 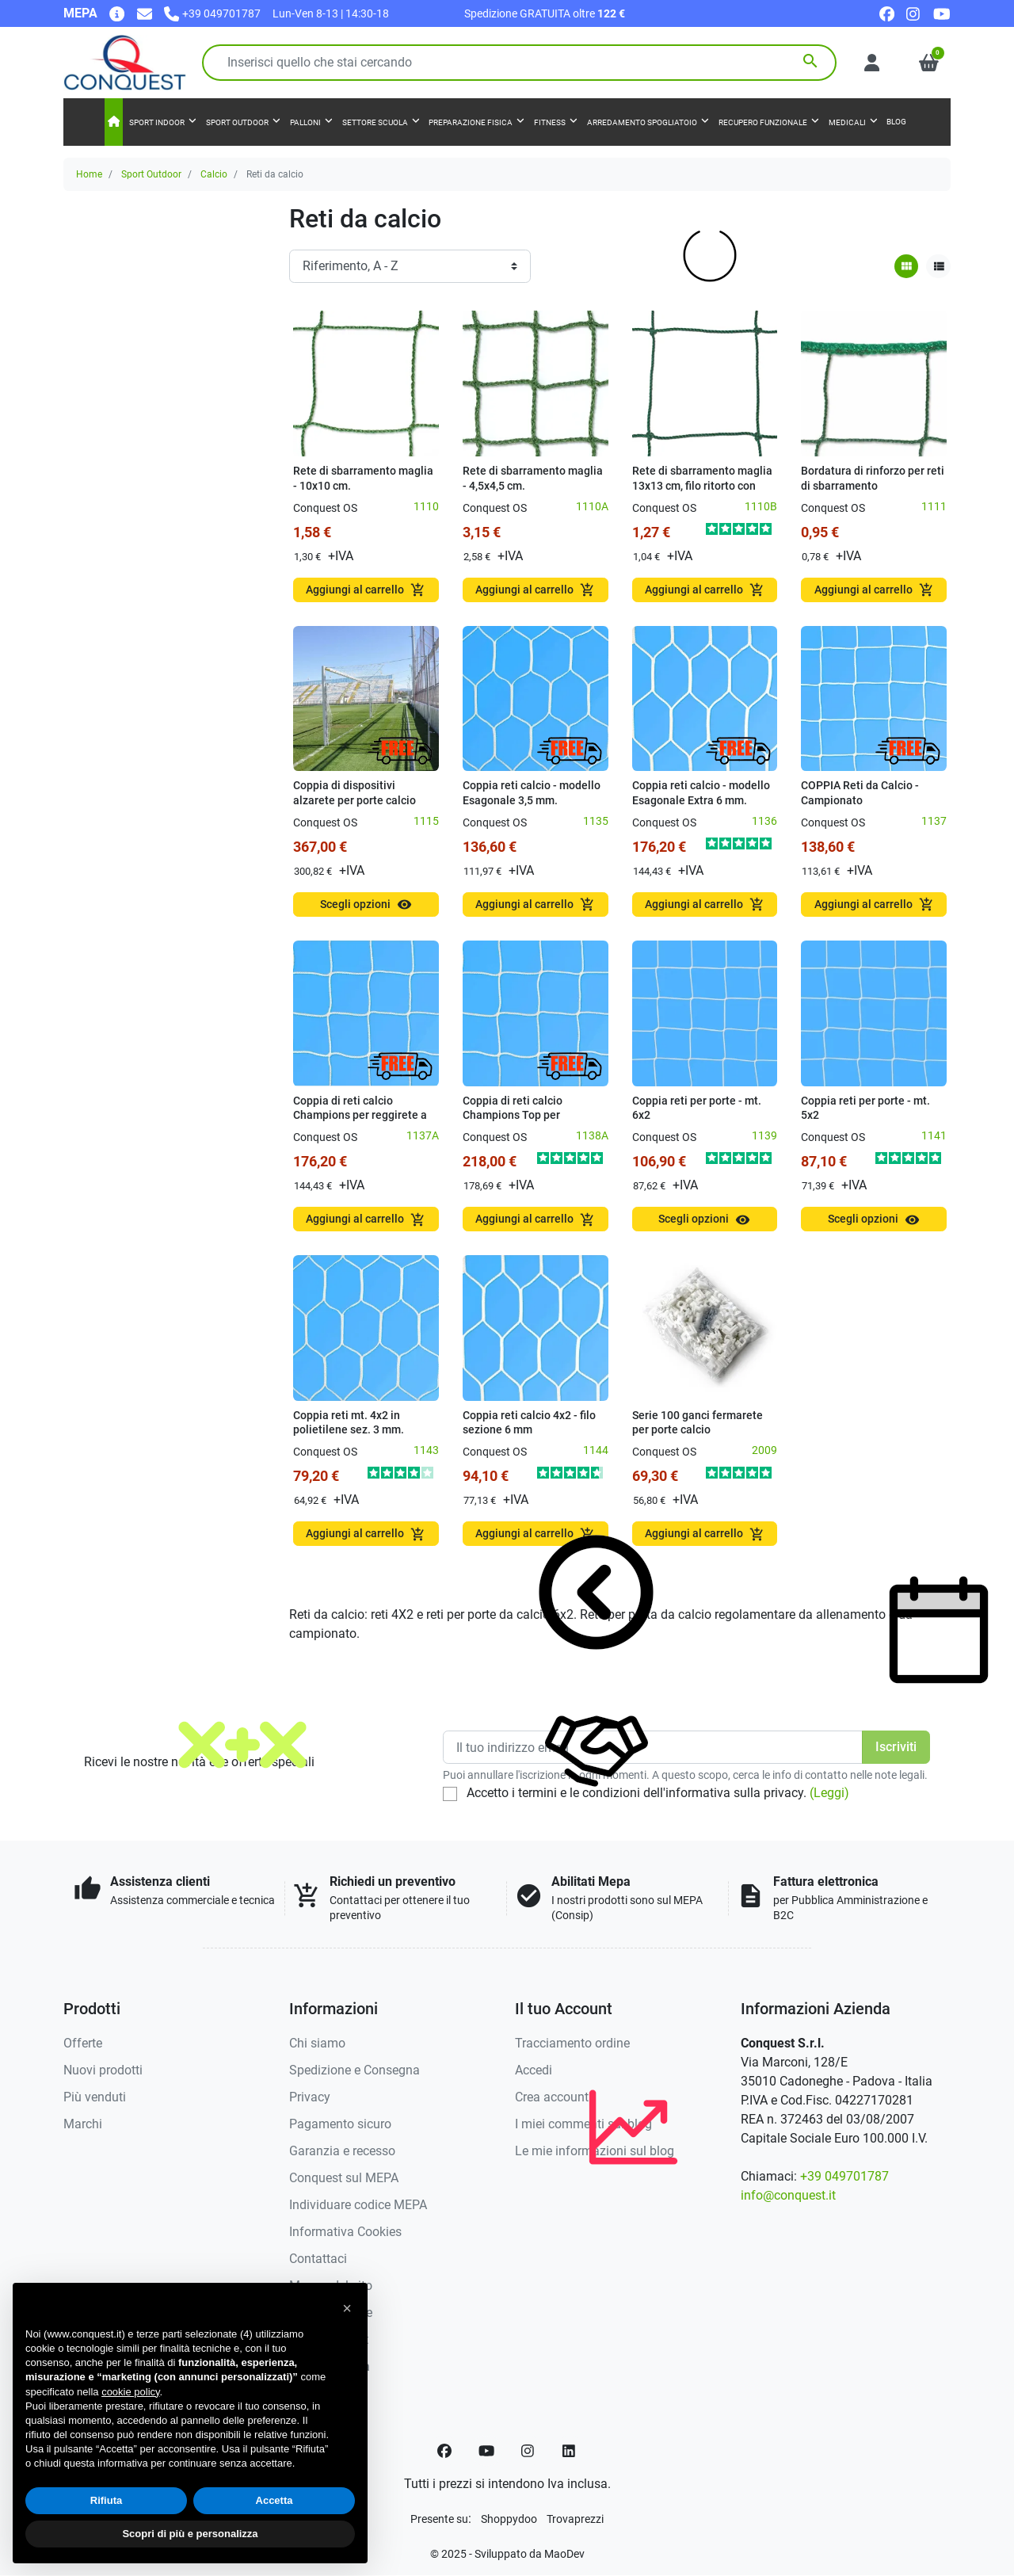 I want to click on mathematical expression or formula input, so click(x=242, y=1745).